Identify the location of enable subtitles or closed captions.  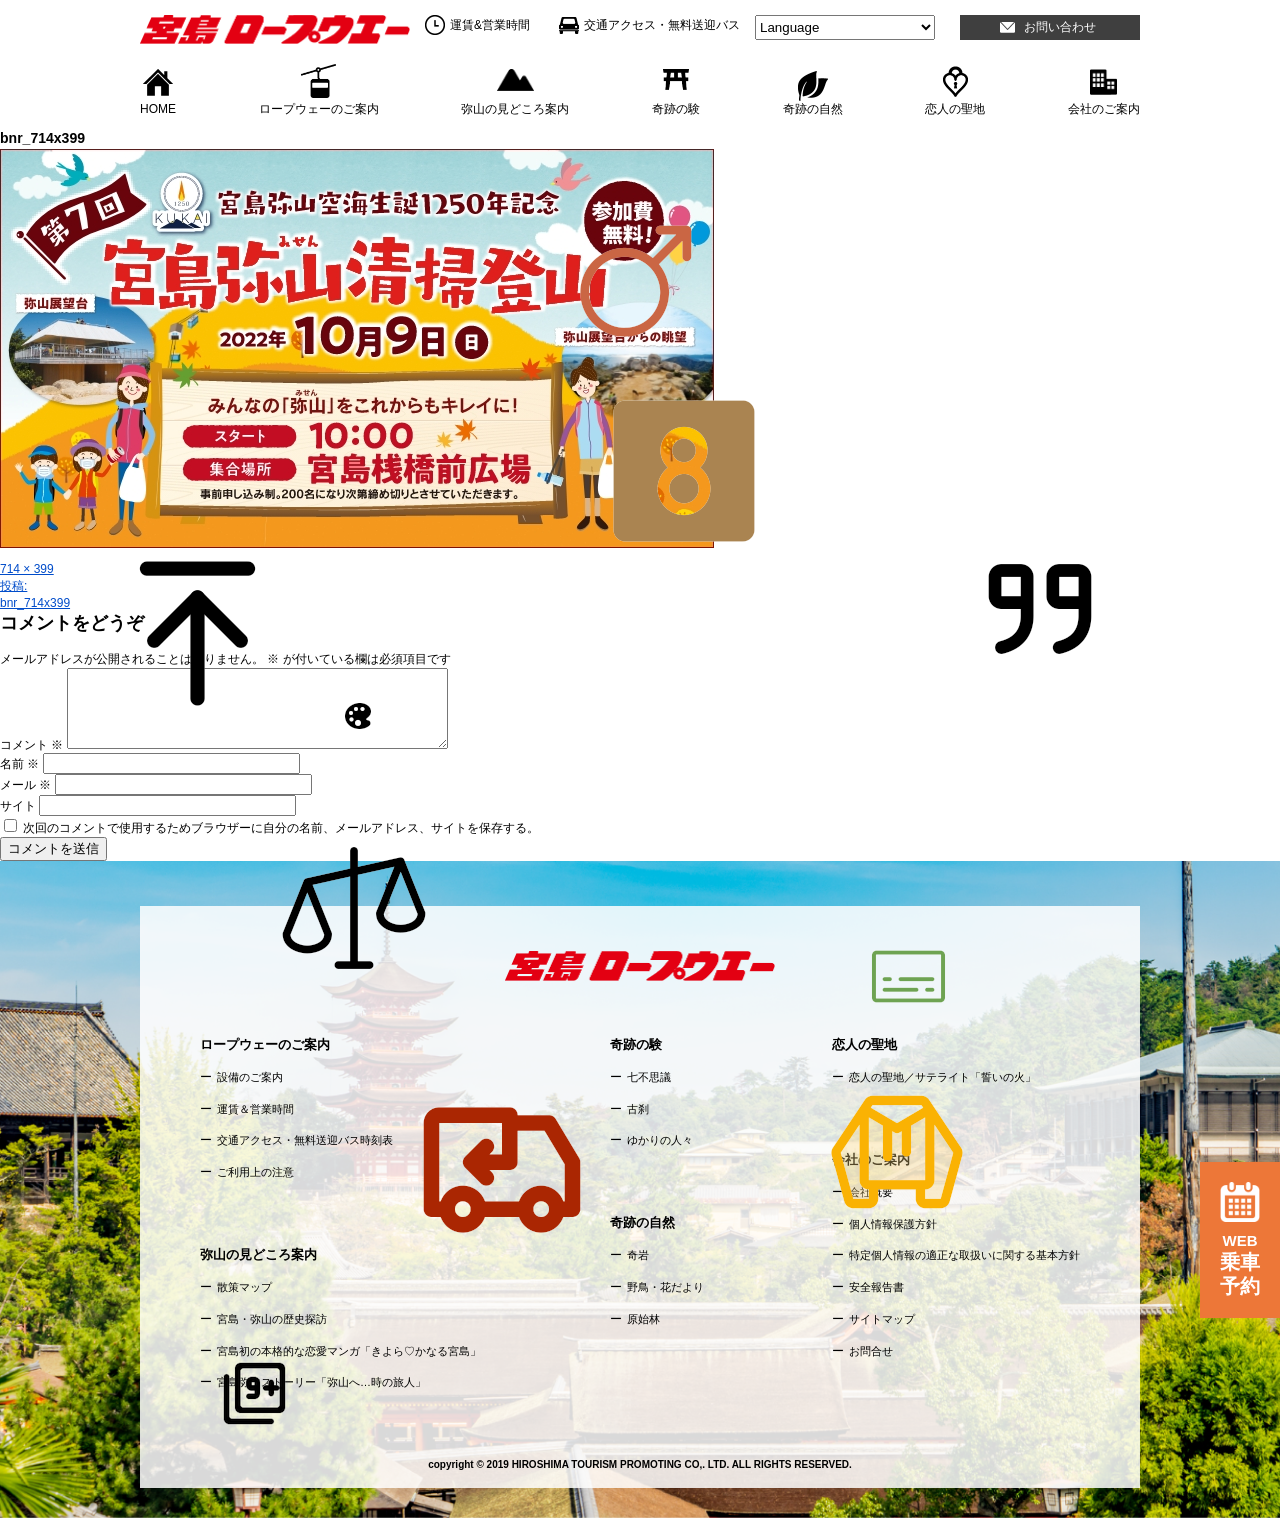
(908, 976).